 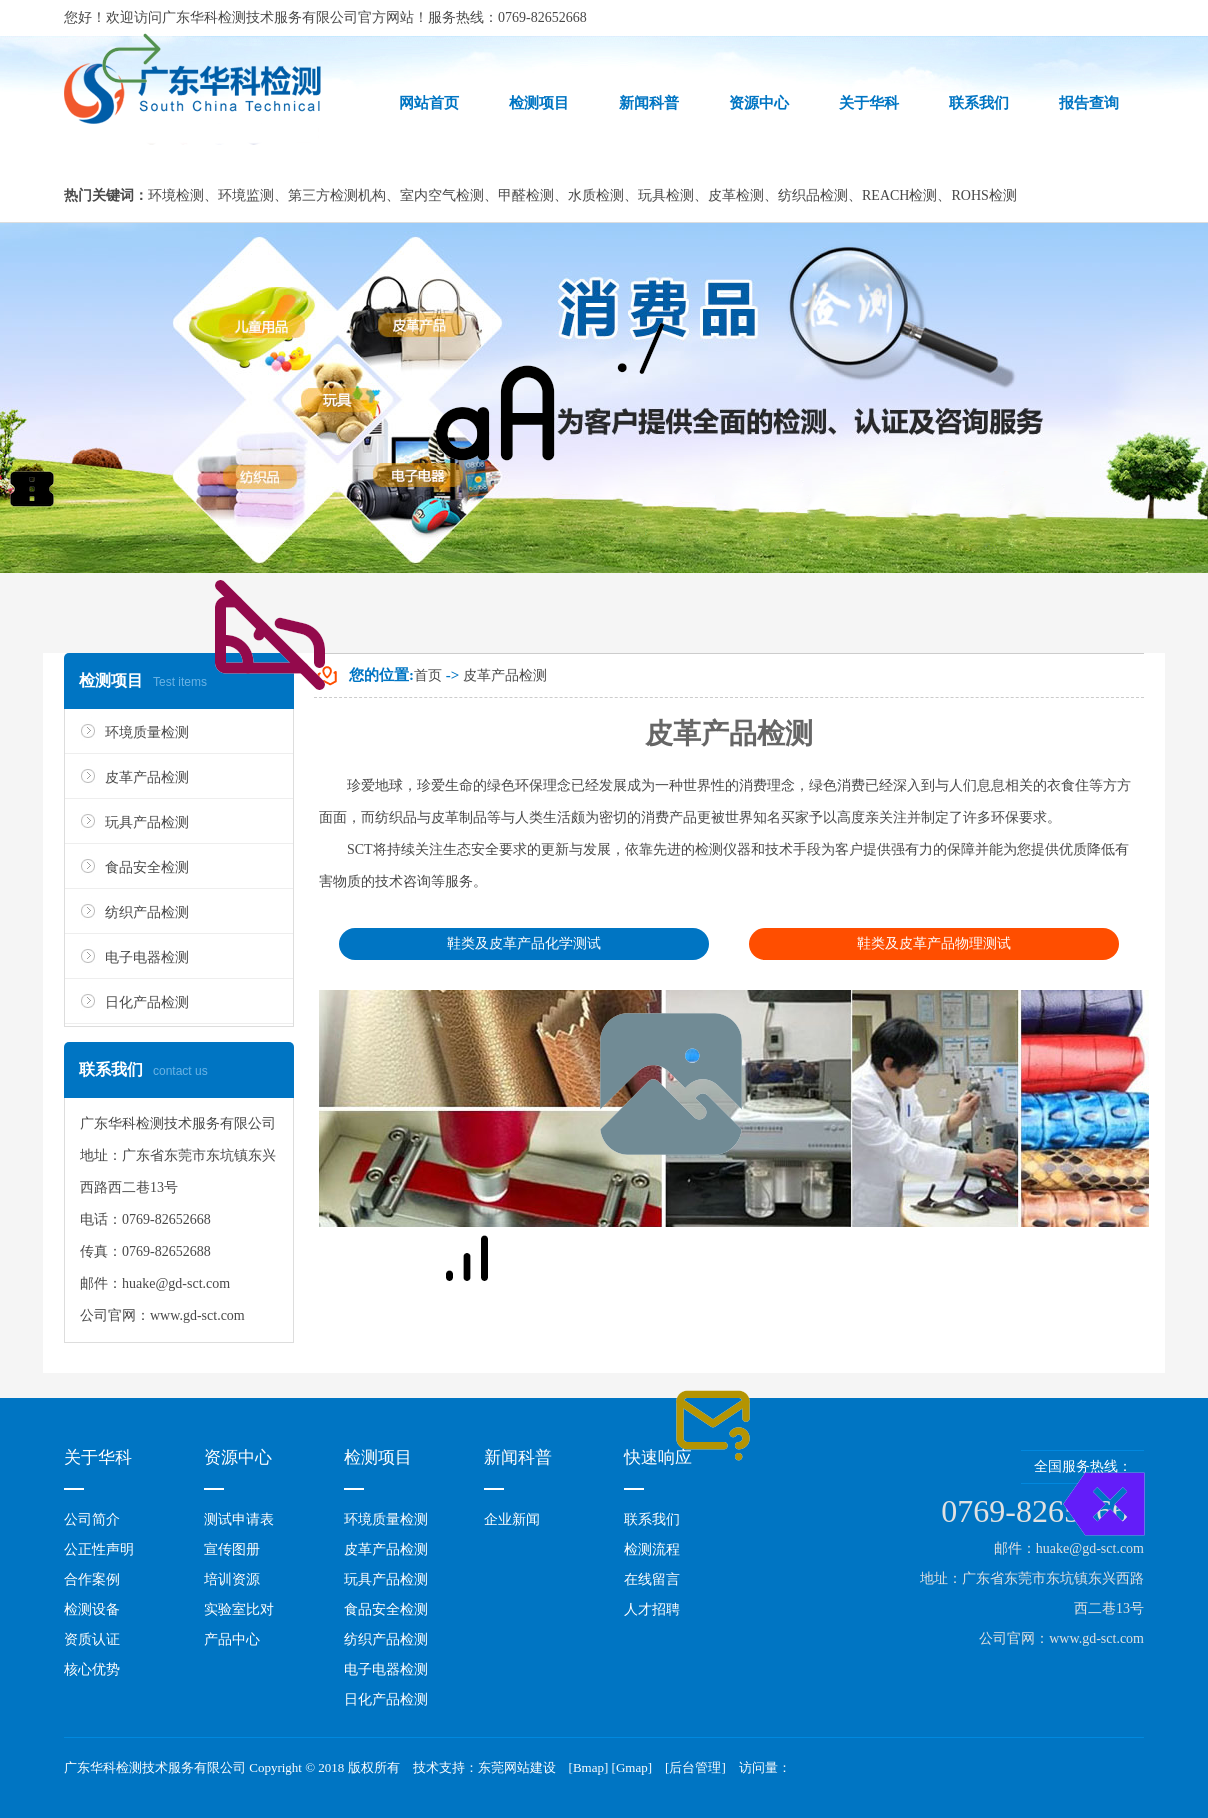 What do you see at coordinates (641, 348) in the screenshot?
I see `indicates a relative file path reference` at bounding box center [641, 348].